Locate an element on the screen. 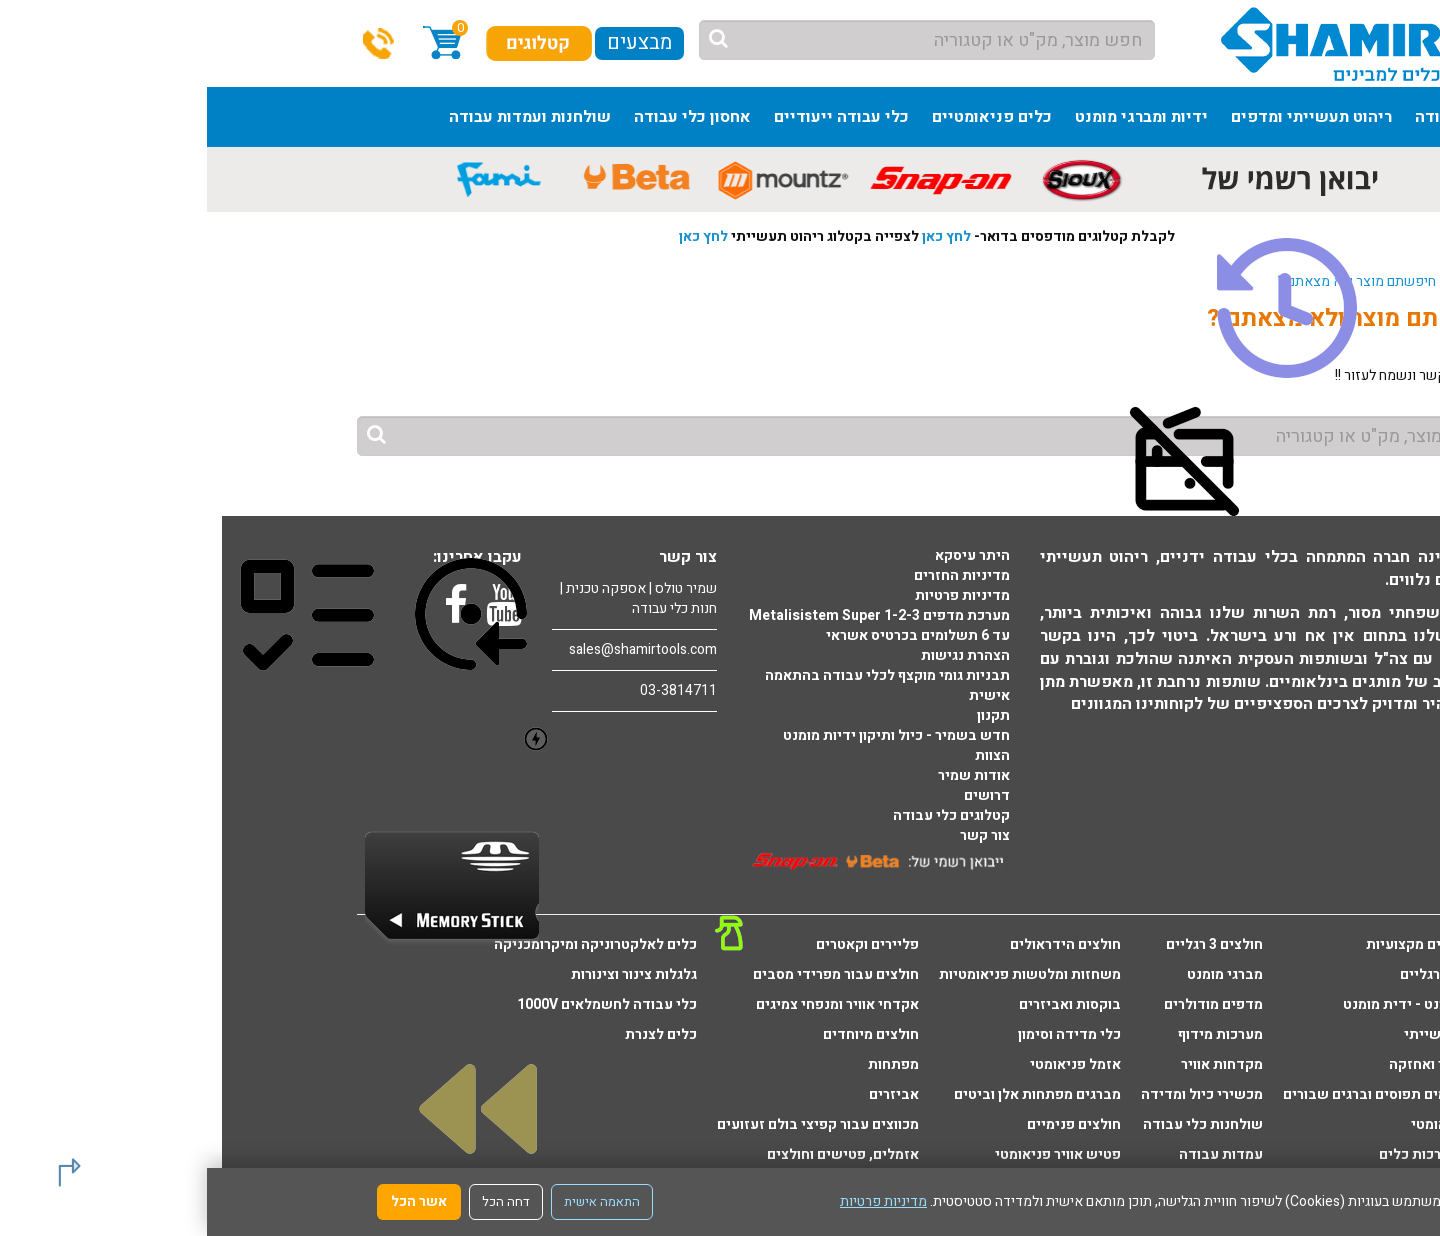  indicates an issue is tracked by another item is located at coordinates (471, 614).